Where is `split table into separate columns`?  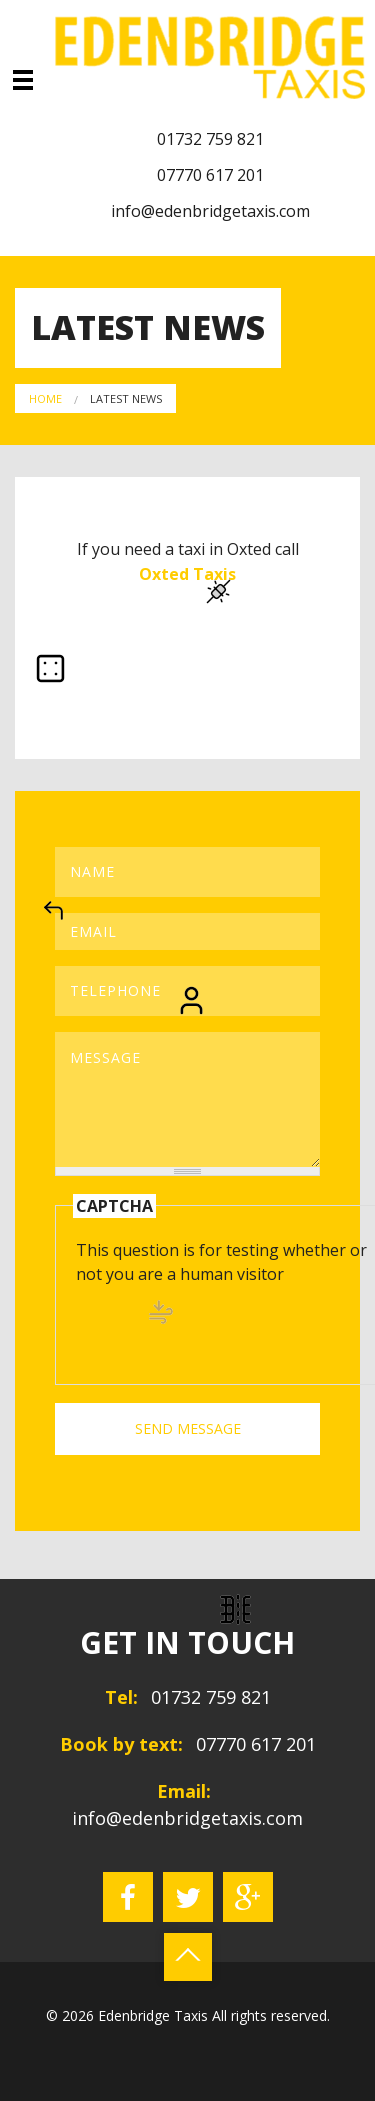
split table into separate columns is located at coordinates (235, 1609).